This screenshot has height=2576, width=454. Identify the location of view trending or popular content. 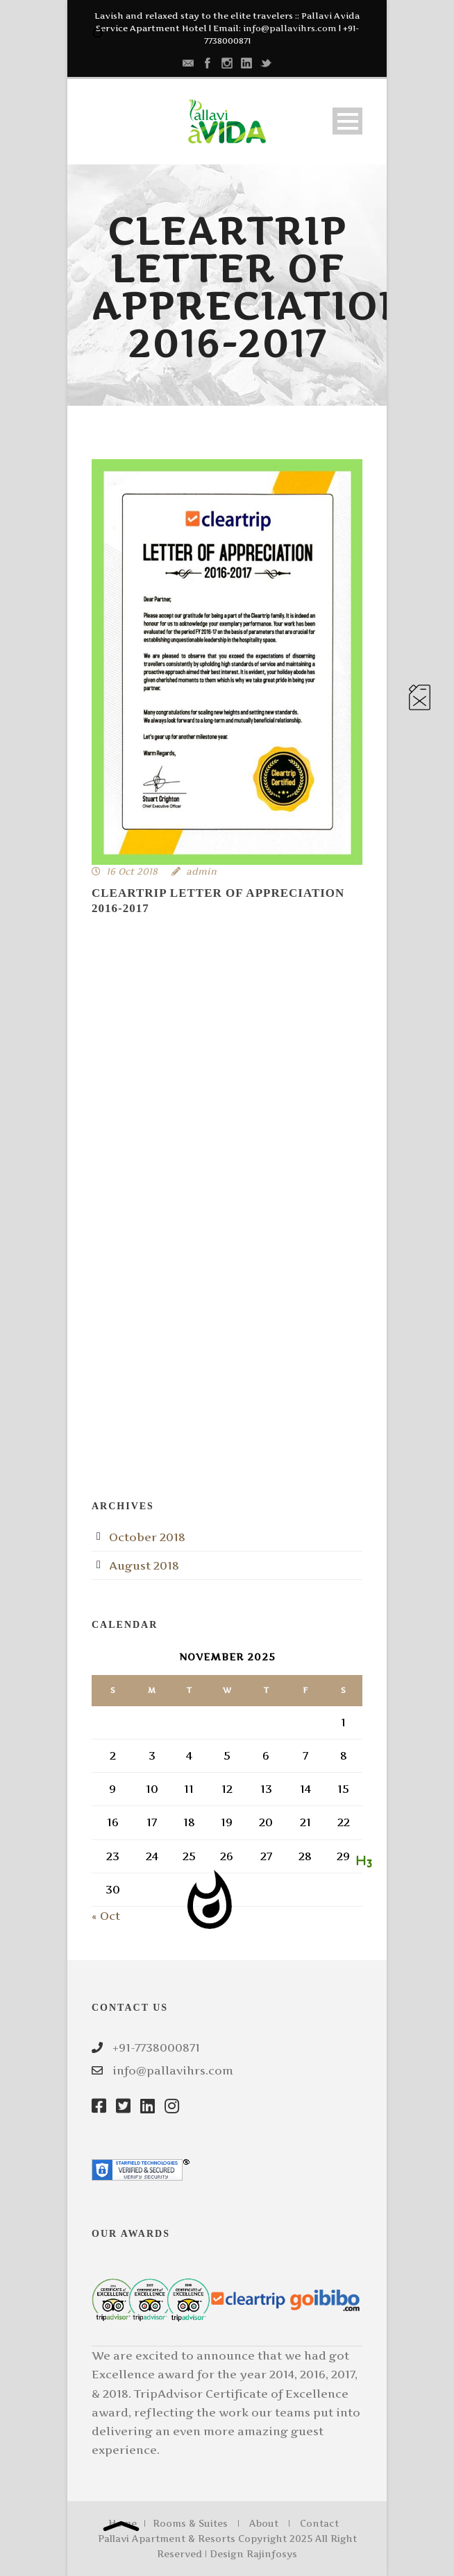
(210, 1901).